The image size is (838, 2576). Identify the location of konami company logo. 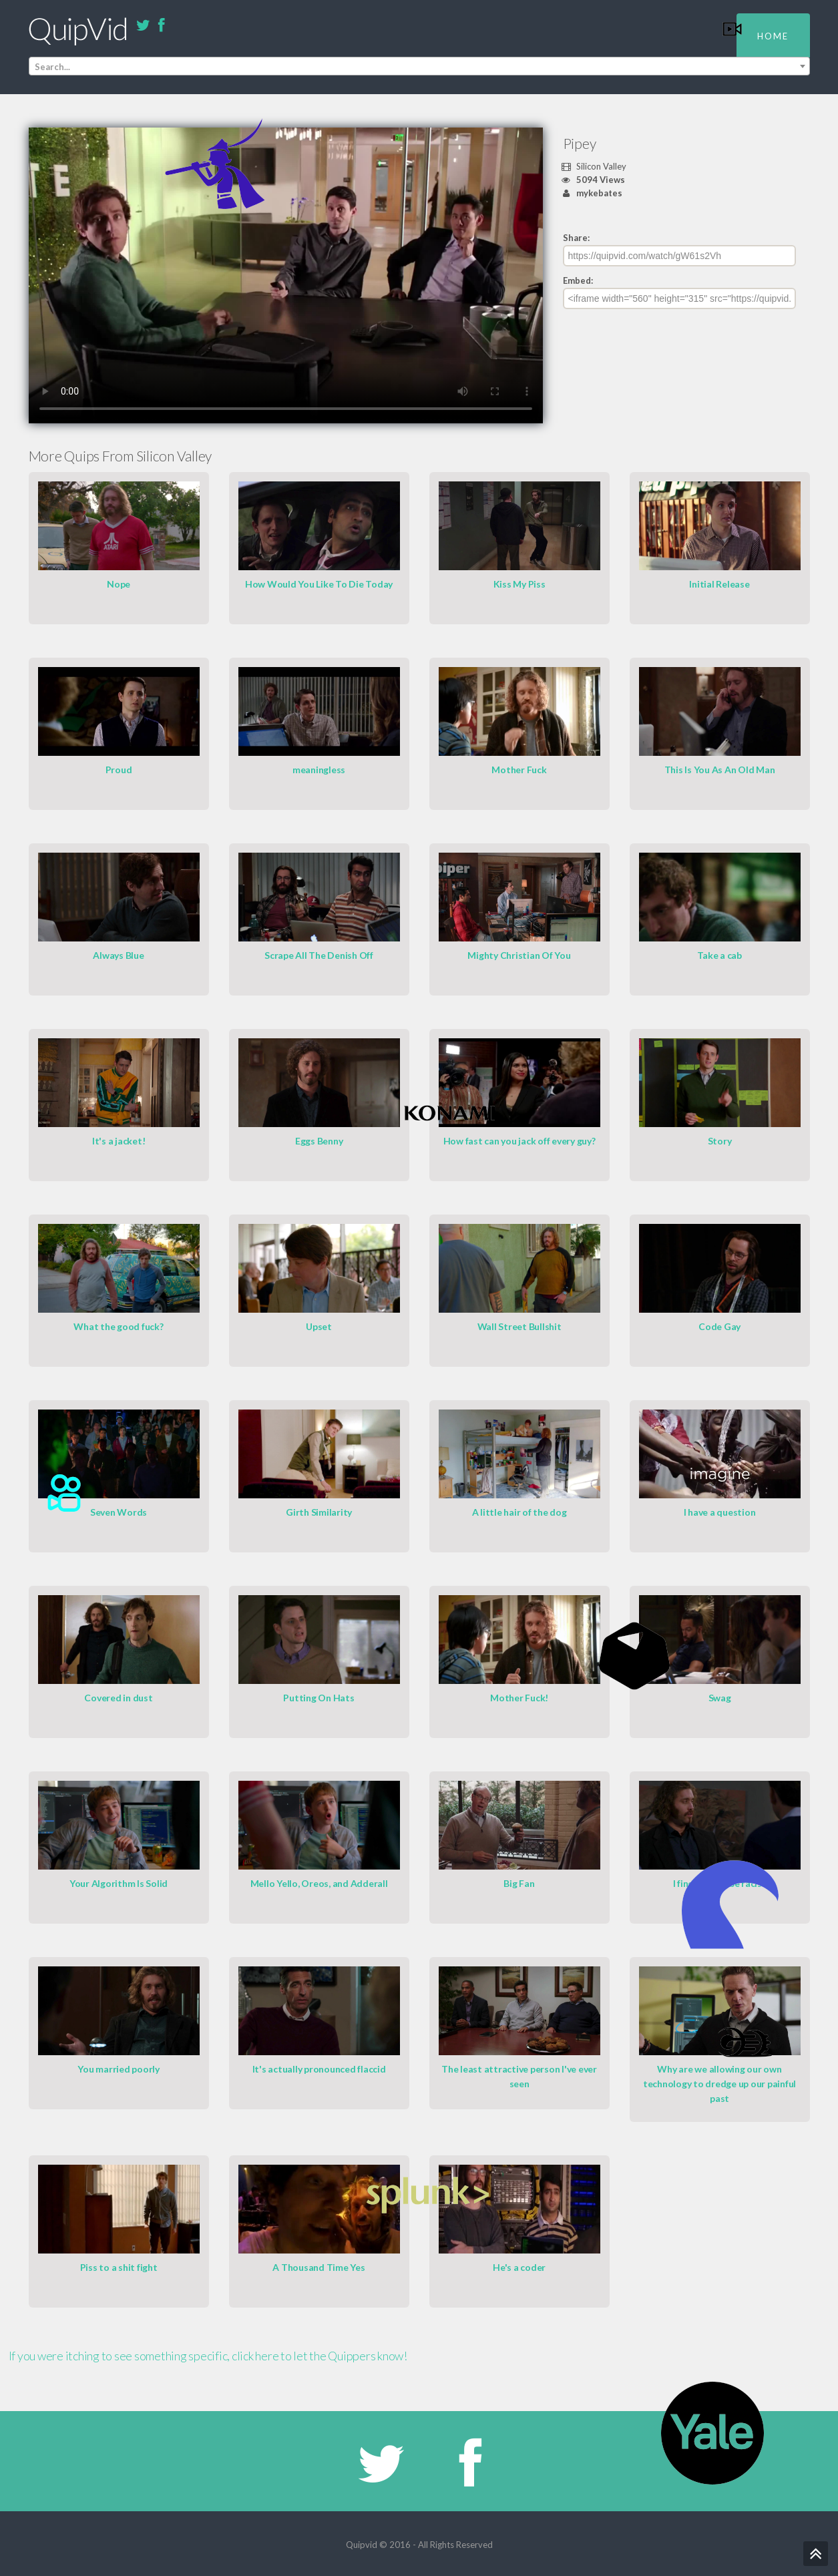
(449, 1113).